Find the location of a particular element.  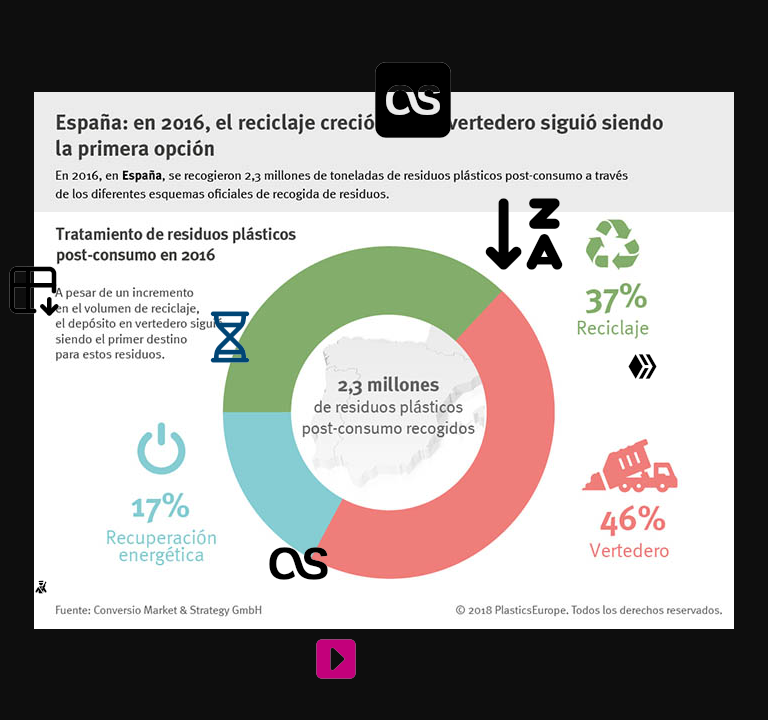

sort items alphabetically from Z to A is located at coordinates (524, 234).